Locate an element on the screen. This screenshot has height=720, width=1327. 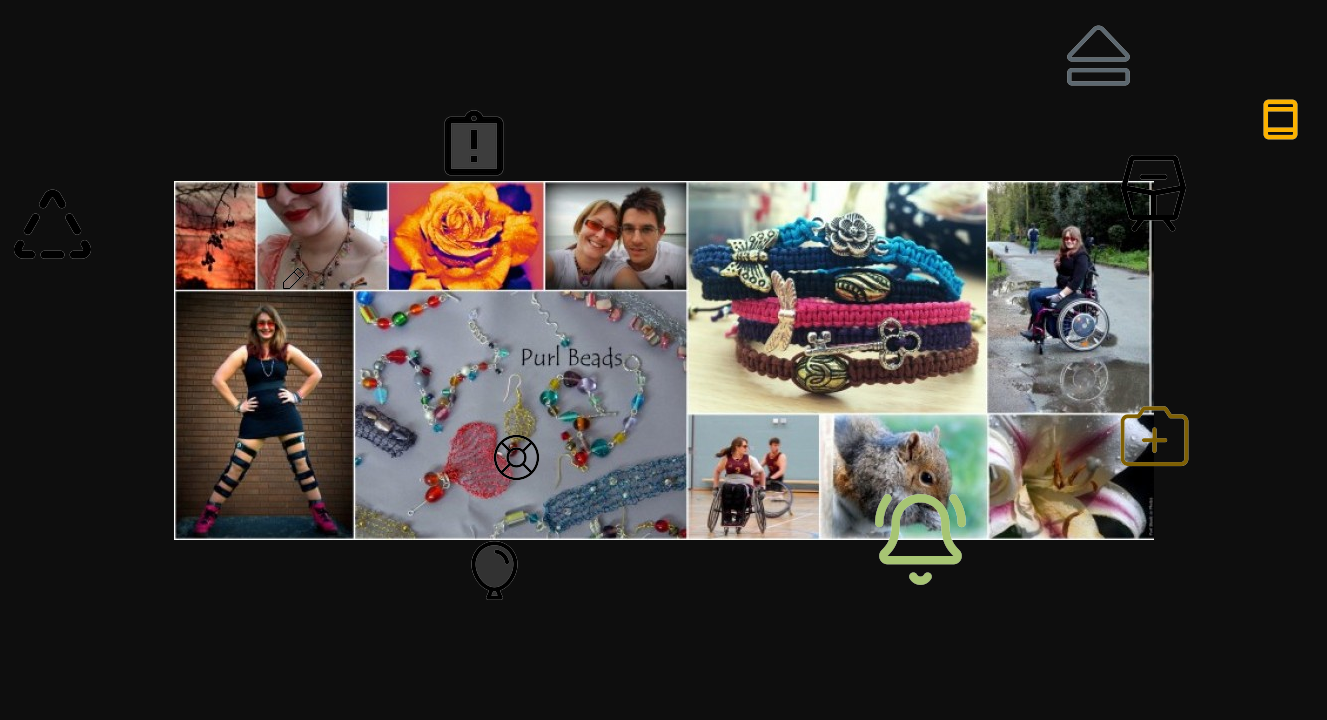
celebration or party event indicator is located at coordinates (494, 570).